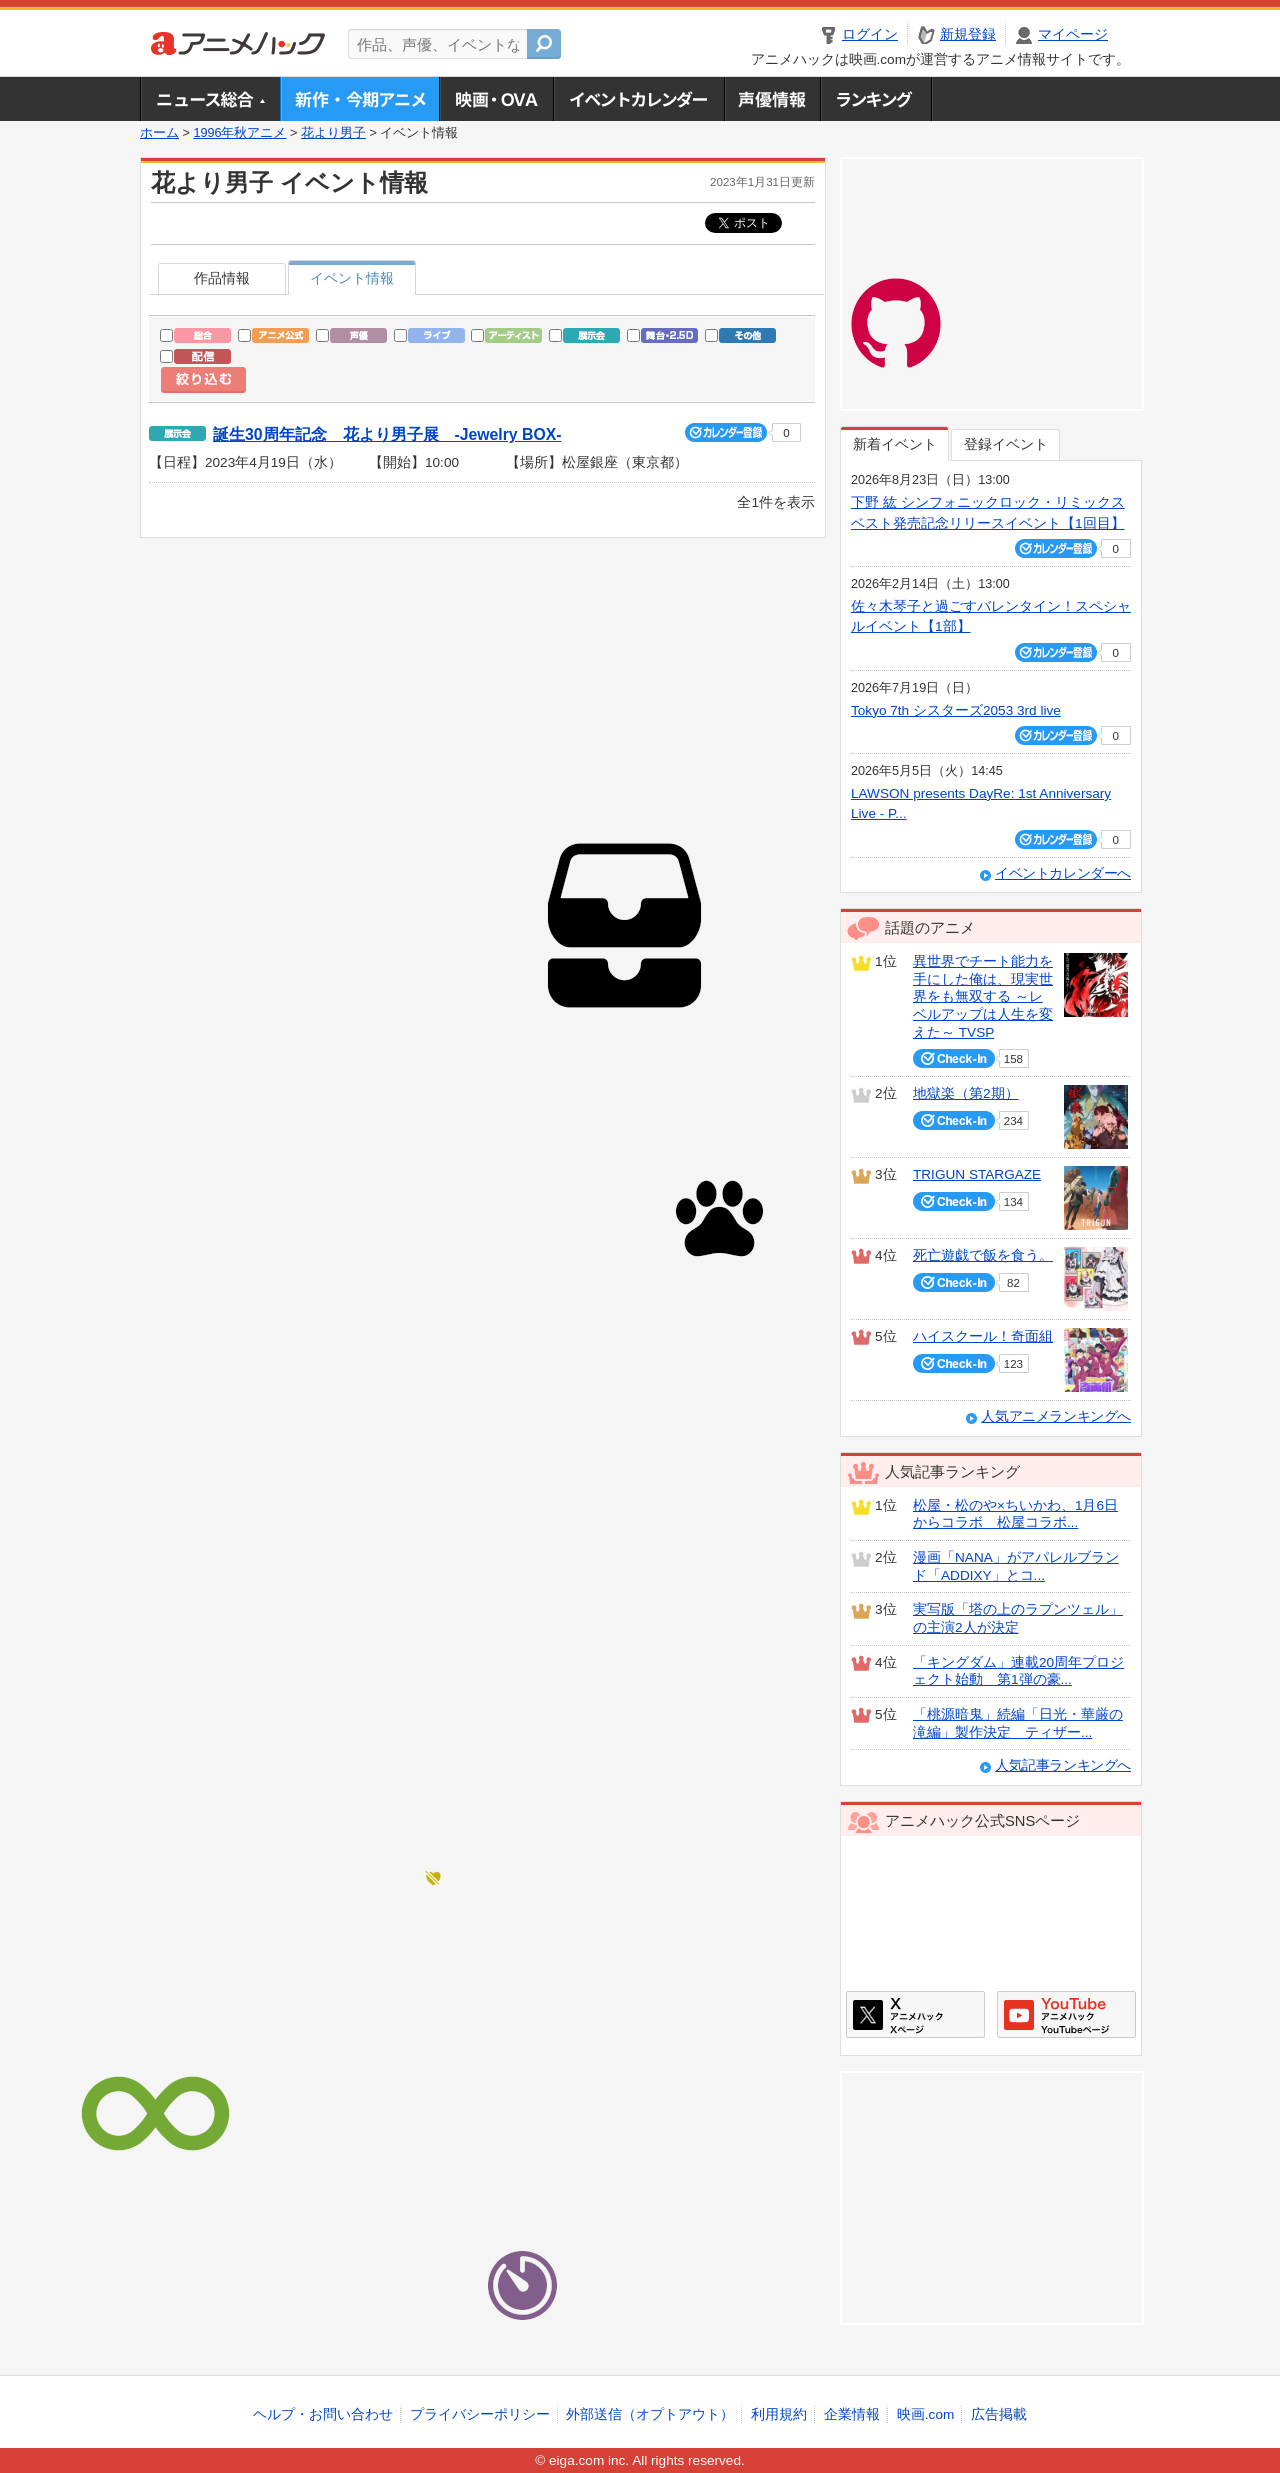 The image size is (1280, 2473). What do you see at coordinates (896, 323) in the screenshot?
I see `view project on GitHub` at bounding box center [896, 323].